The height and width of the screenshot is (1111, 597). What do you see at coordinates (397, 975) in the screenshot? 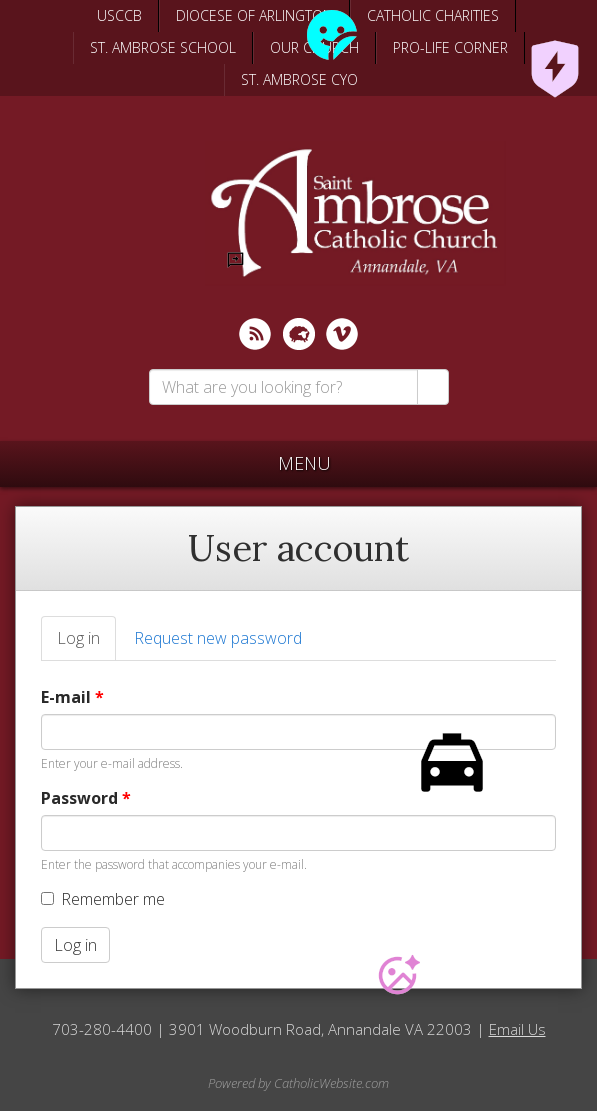
I see `generate AI-enhanced image` at bounding box center [397, 975].